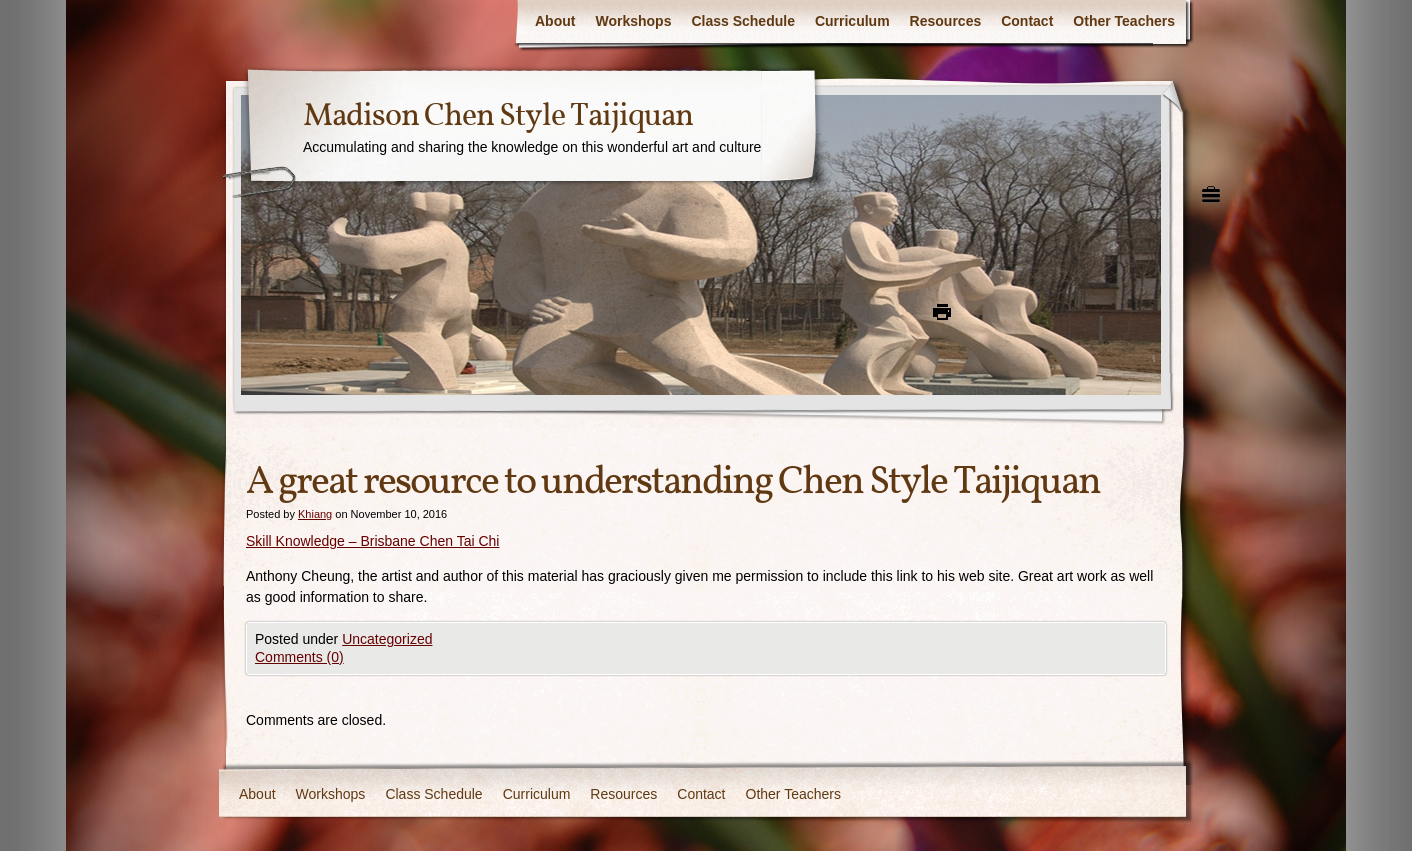 This screenshot has width=1412, height=851. I want to click on access work or business documents, so click(1211, 195).